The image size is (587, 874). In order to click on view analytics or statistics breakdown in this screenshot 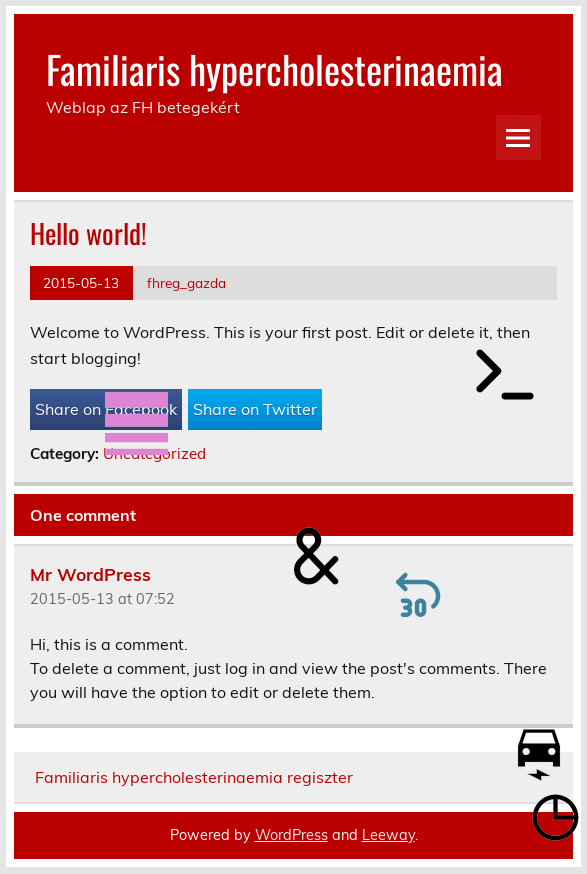, I will do `click(555, 817)`.